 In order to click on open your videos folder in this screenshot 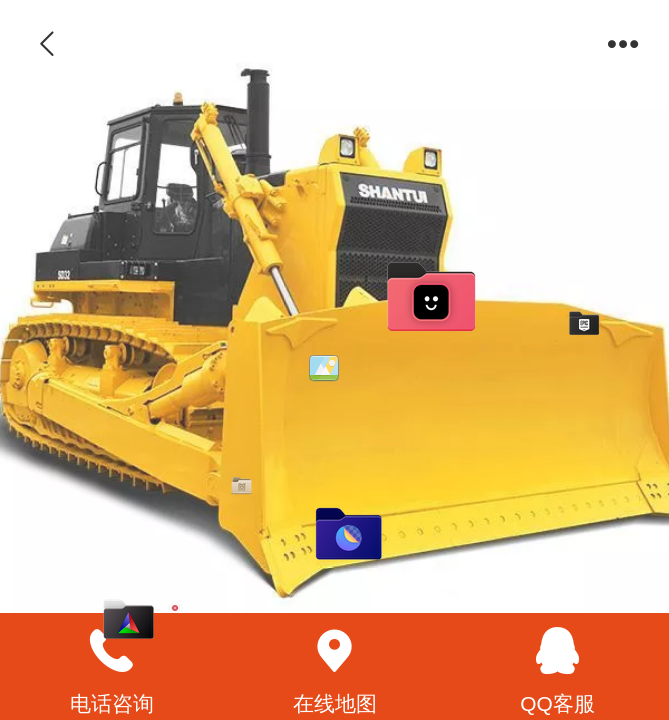, I will do `click(241, 486)`.